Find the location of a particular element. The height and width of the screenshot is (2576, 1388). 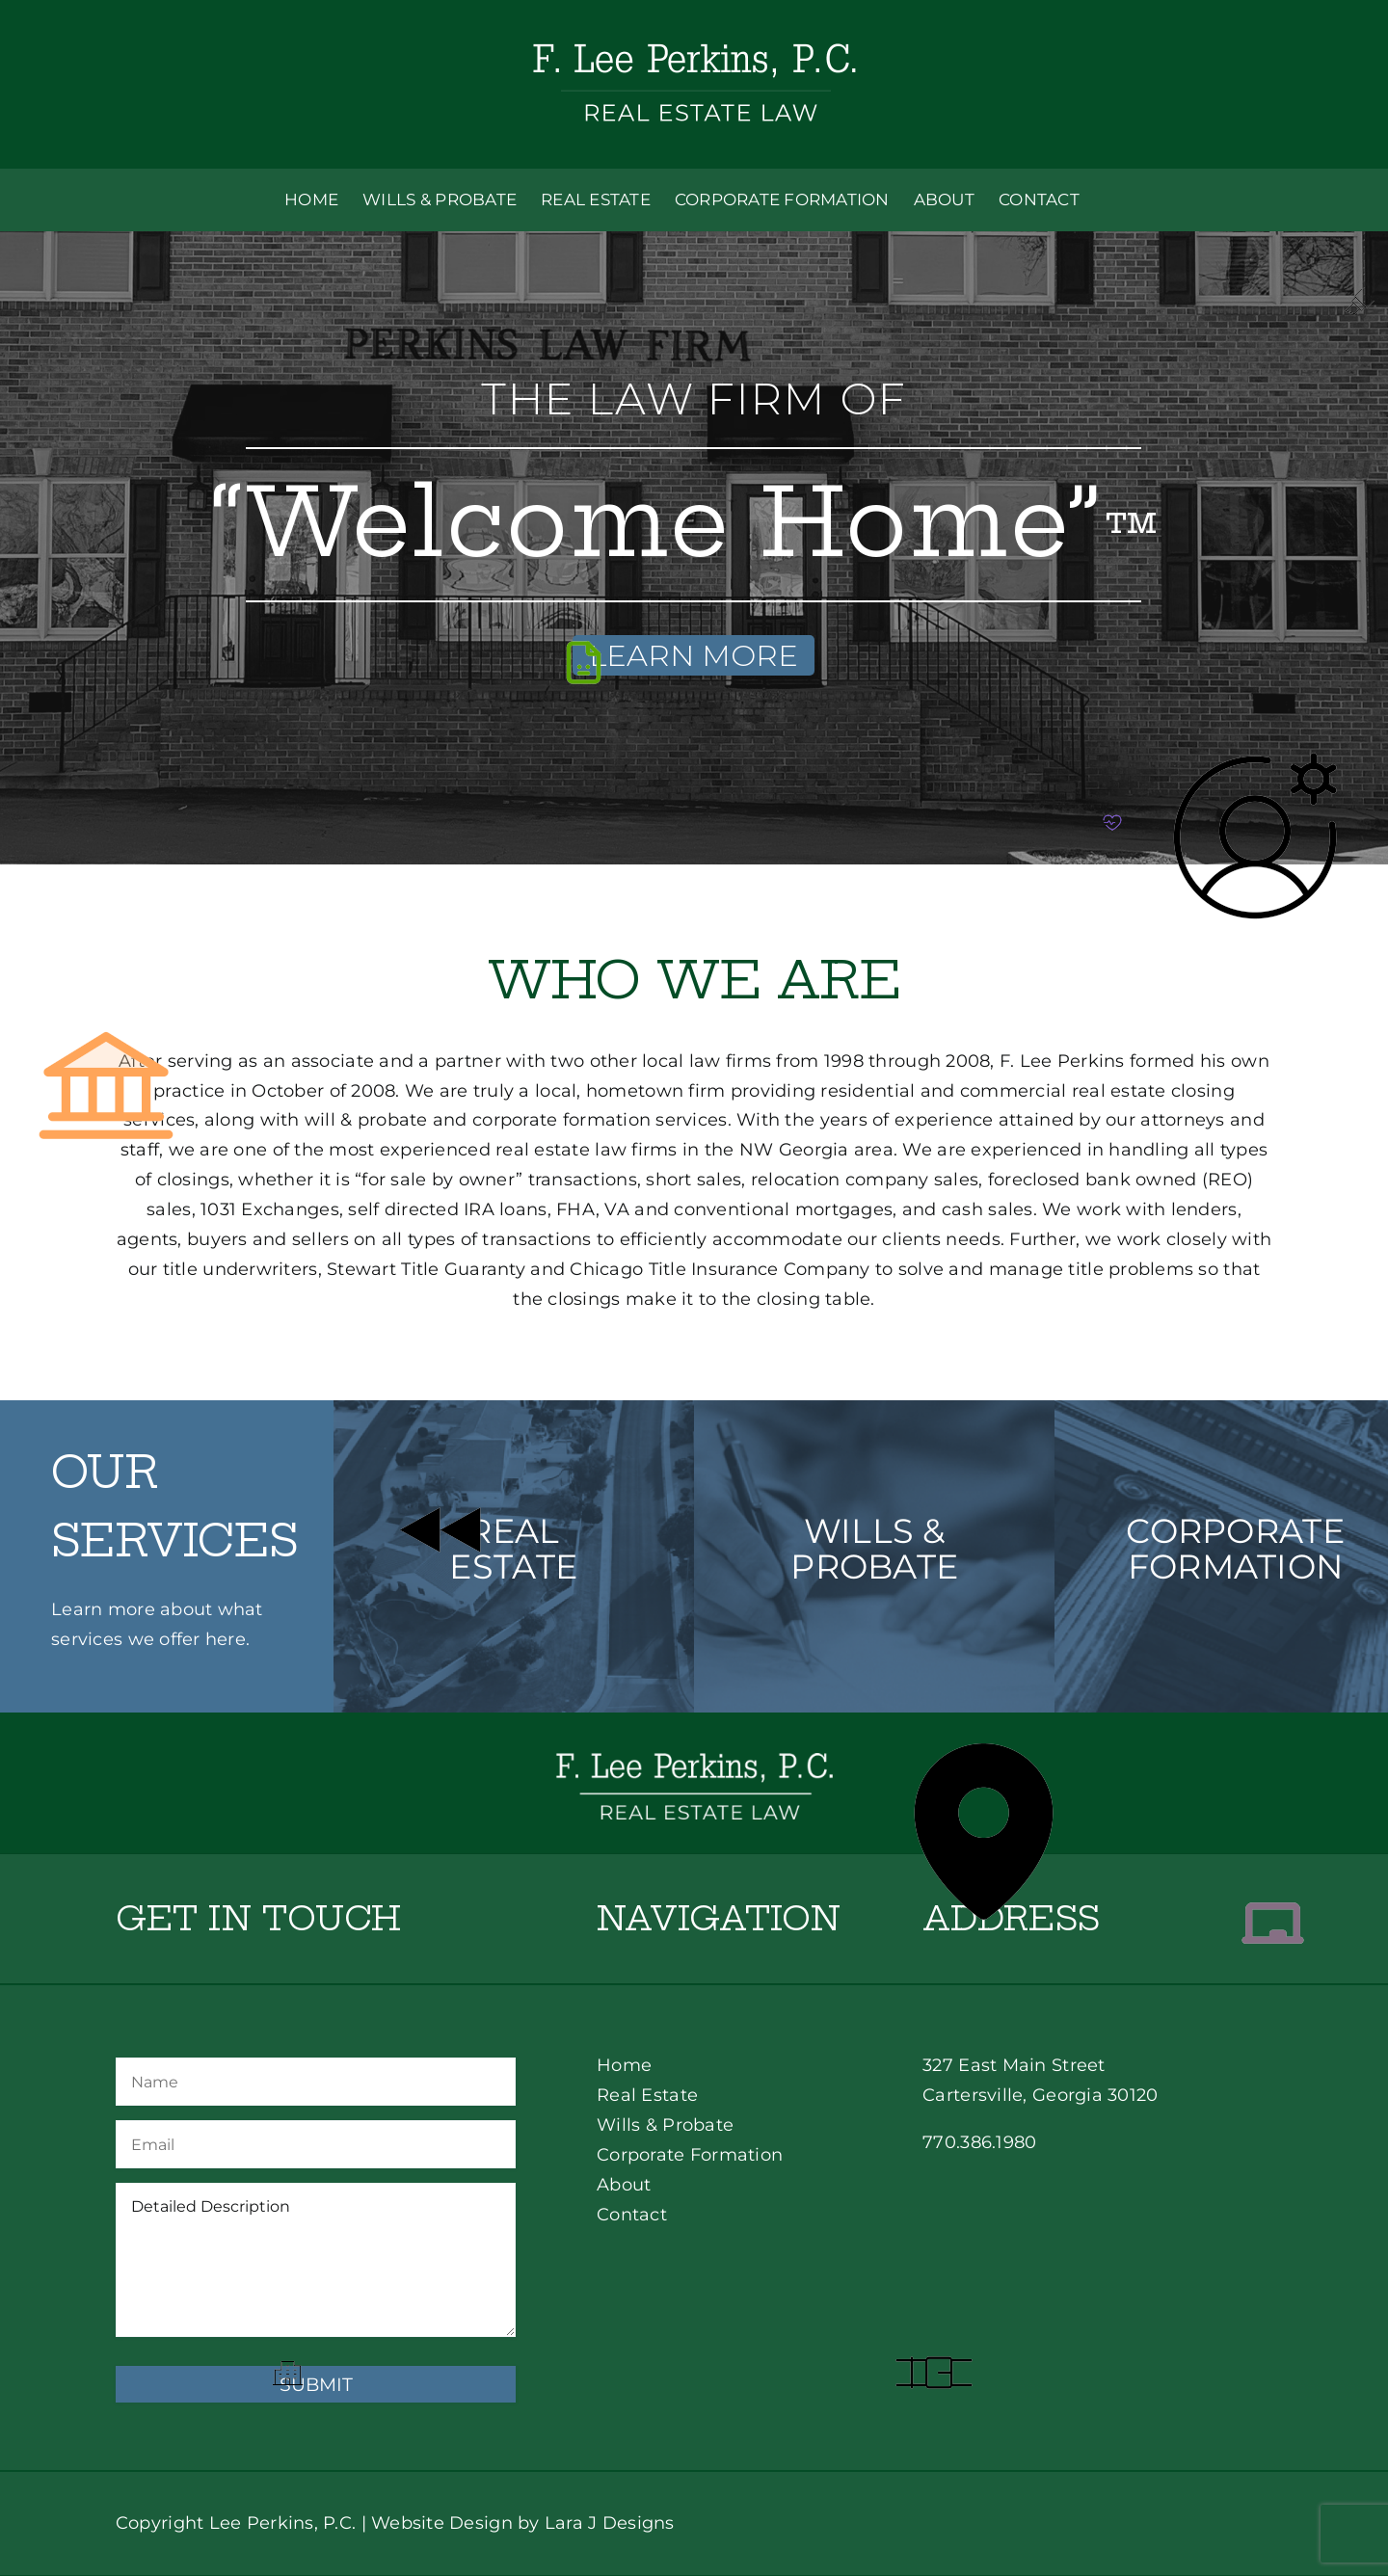

view health or fitness metrics is located at coordinates (1112, 822).